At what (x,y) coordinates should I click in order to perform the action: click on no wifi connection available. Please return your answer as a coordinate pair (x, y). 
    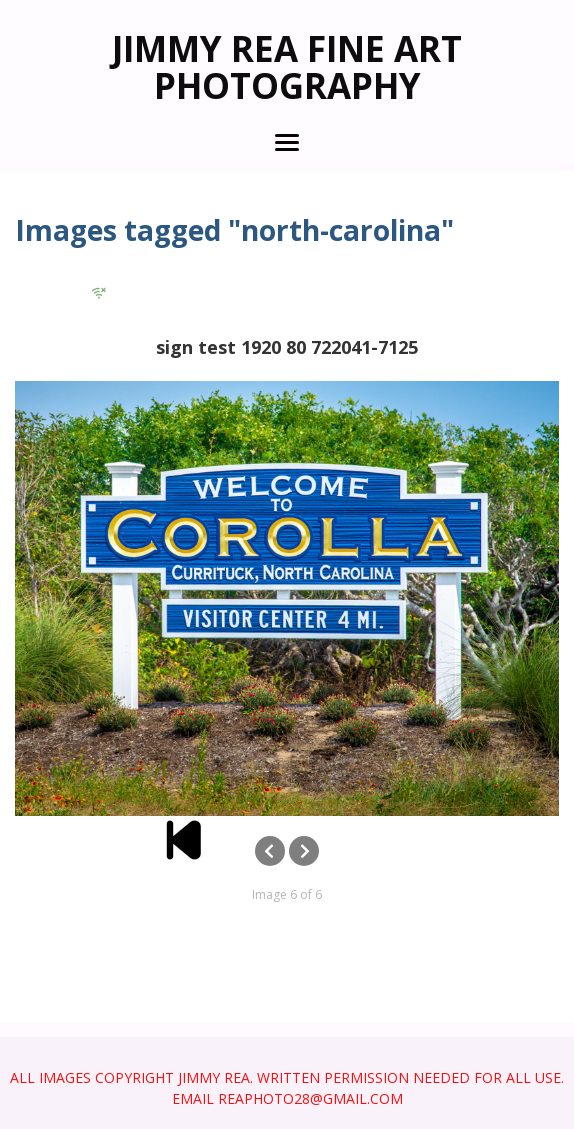
    Looking at the image, I should click on (99, 293).